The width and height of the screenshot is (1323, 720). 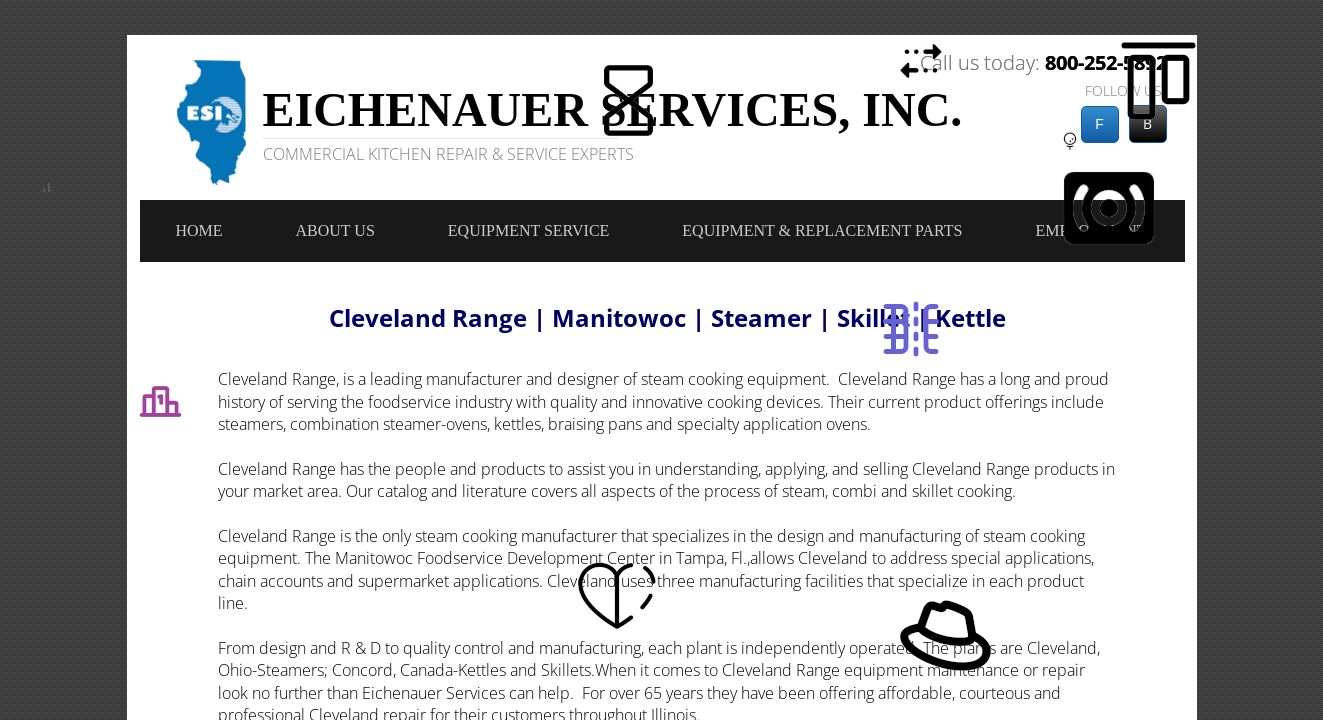 What do you see at coordinates (945, 633) in the screenshot?
I see `Red Hat brand logo` at bounding box center [945, 633].